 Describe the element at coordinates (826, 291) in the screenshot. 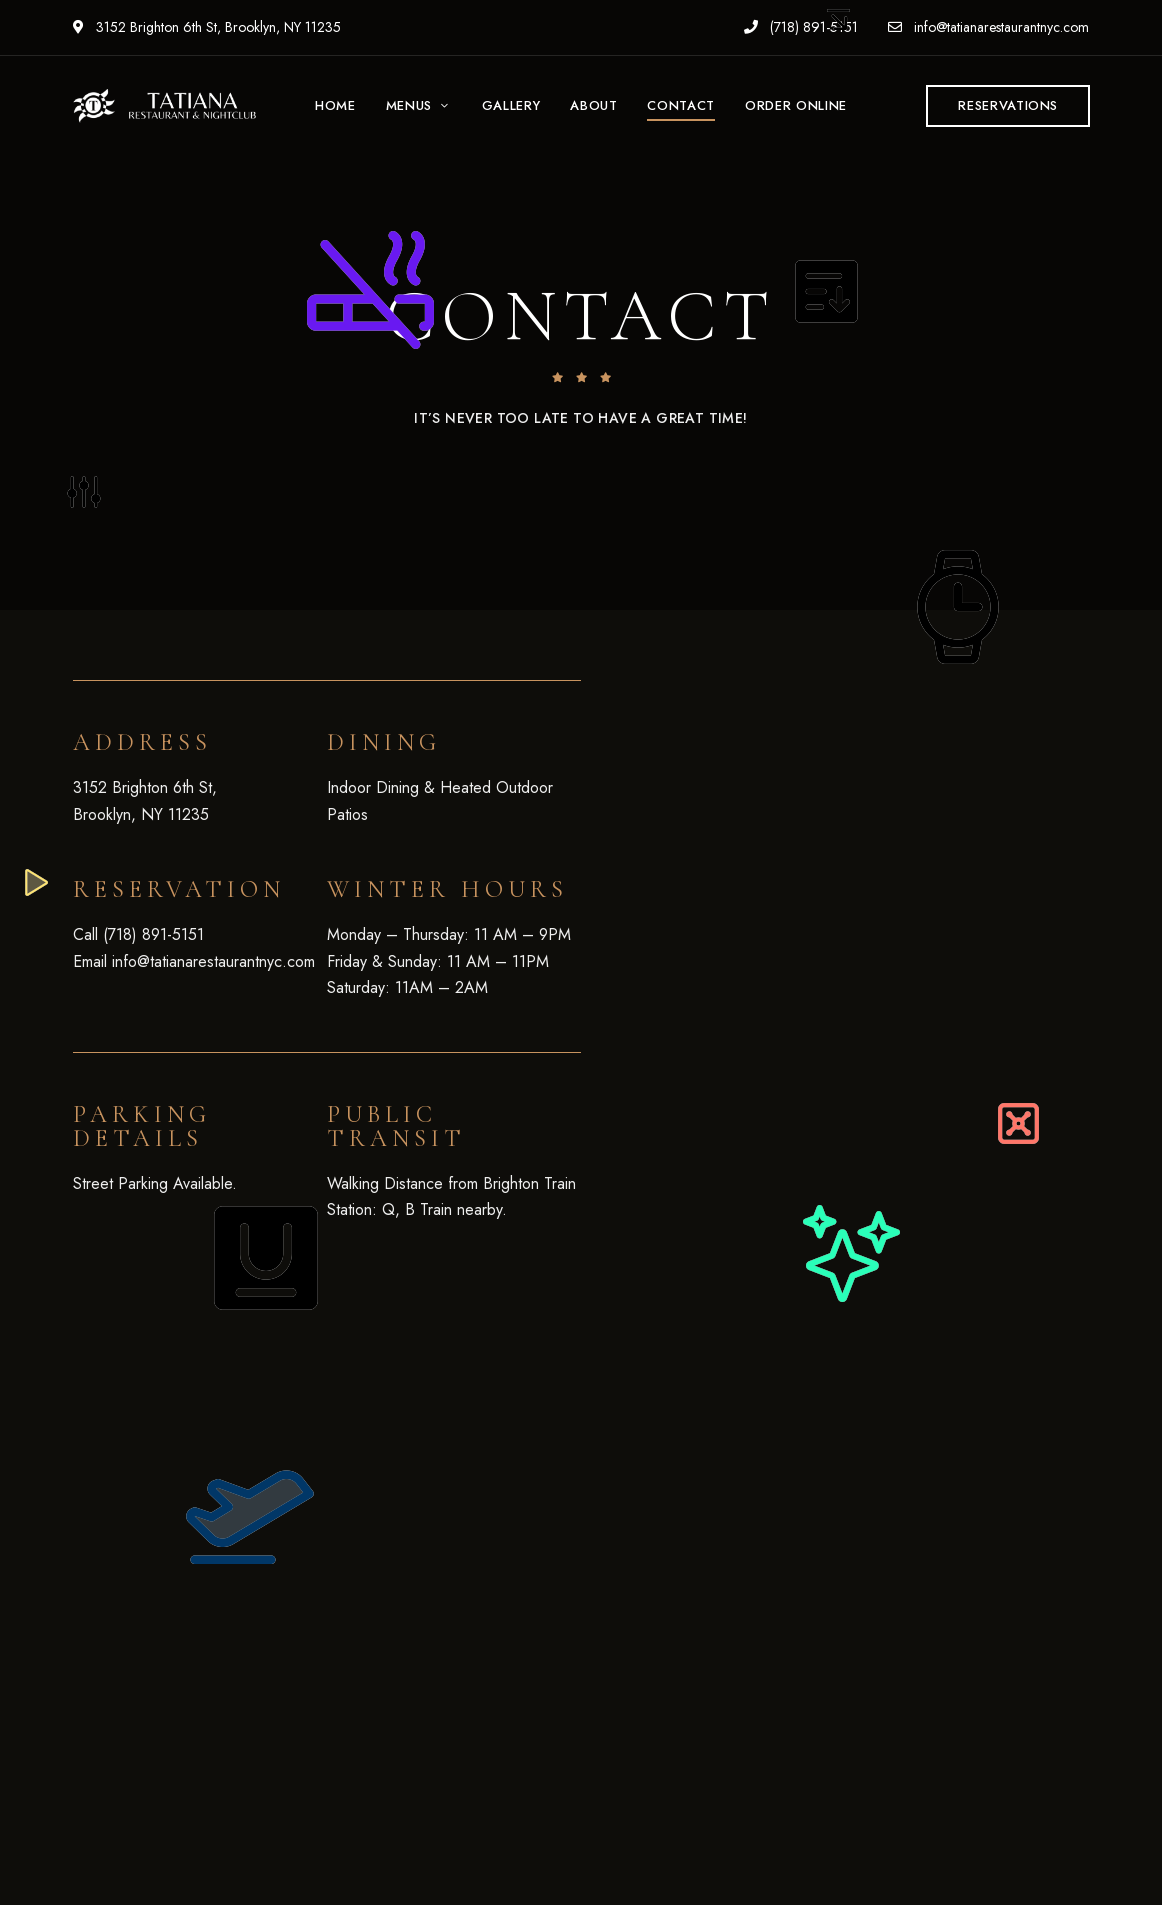

I see `sort items in ascending order` at that location.